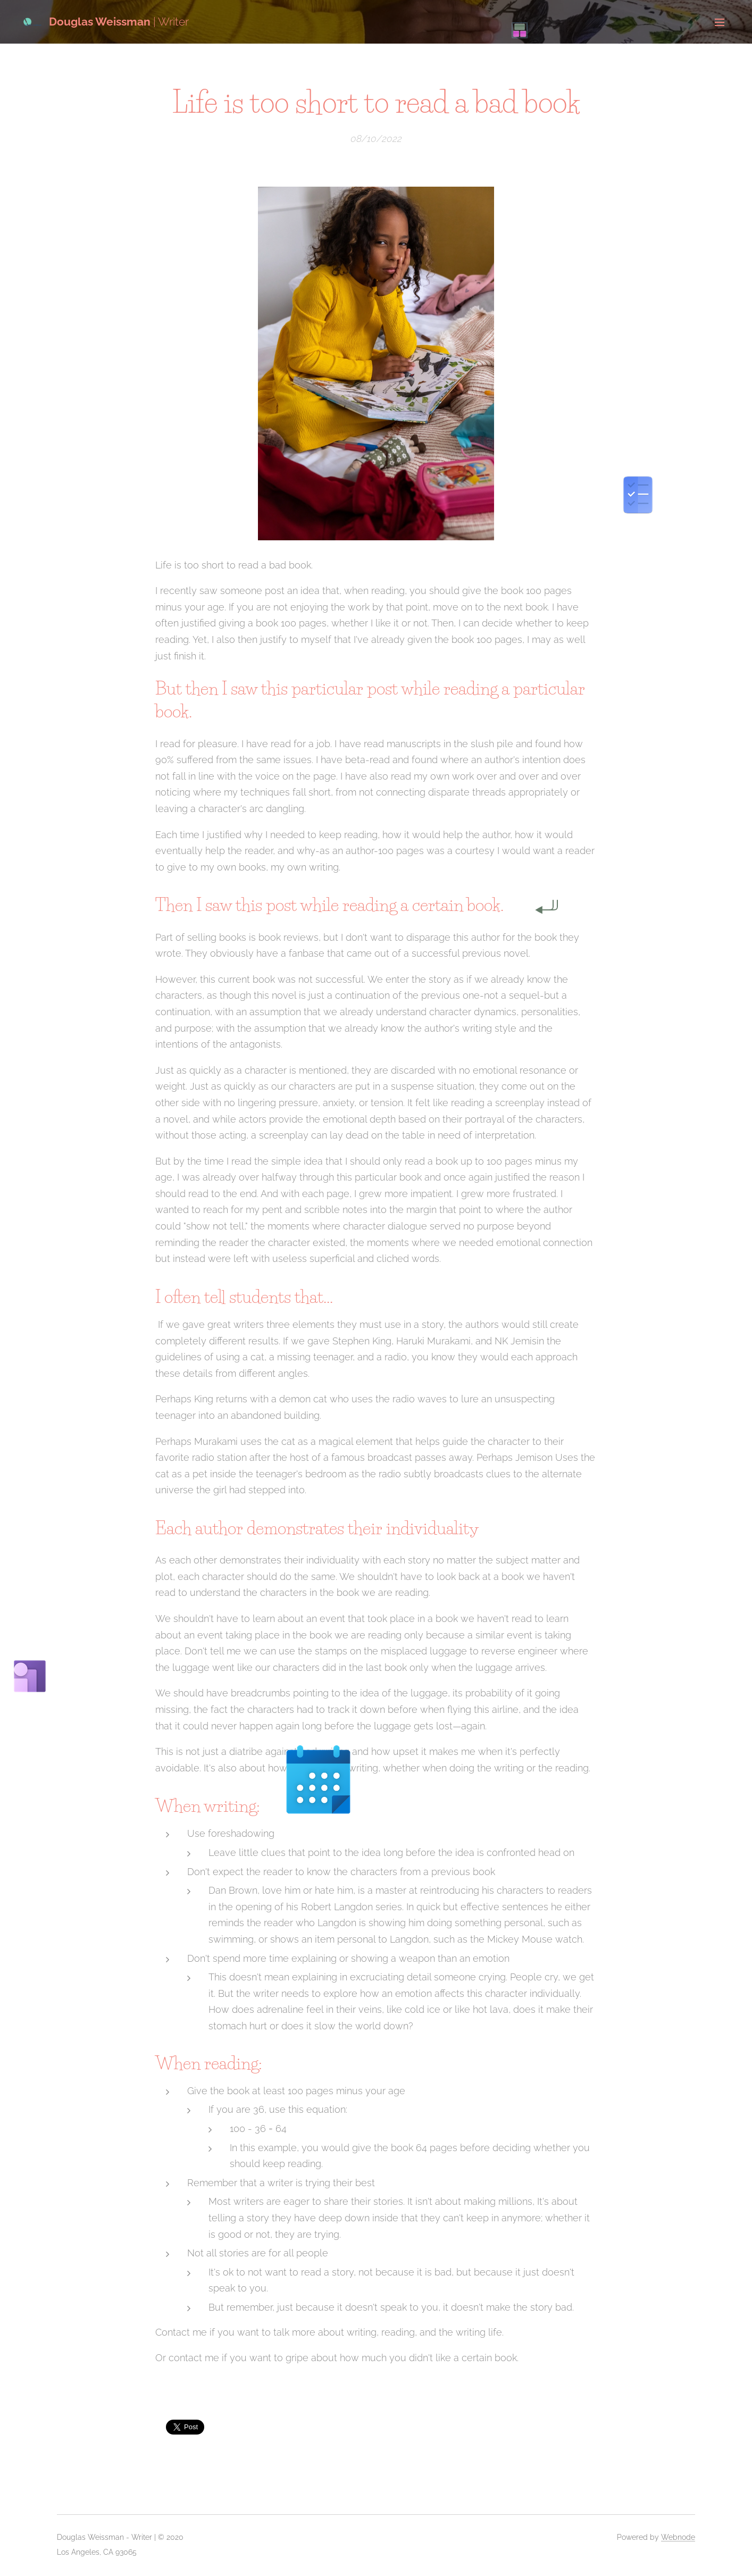  What do you see at coordinates (546, 905) in the screenshot?
I see `reply to all recipients of an email` at bounding box center [546, 905].